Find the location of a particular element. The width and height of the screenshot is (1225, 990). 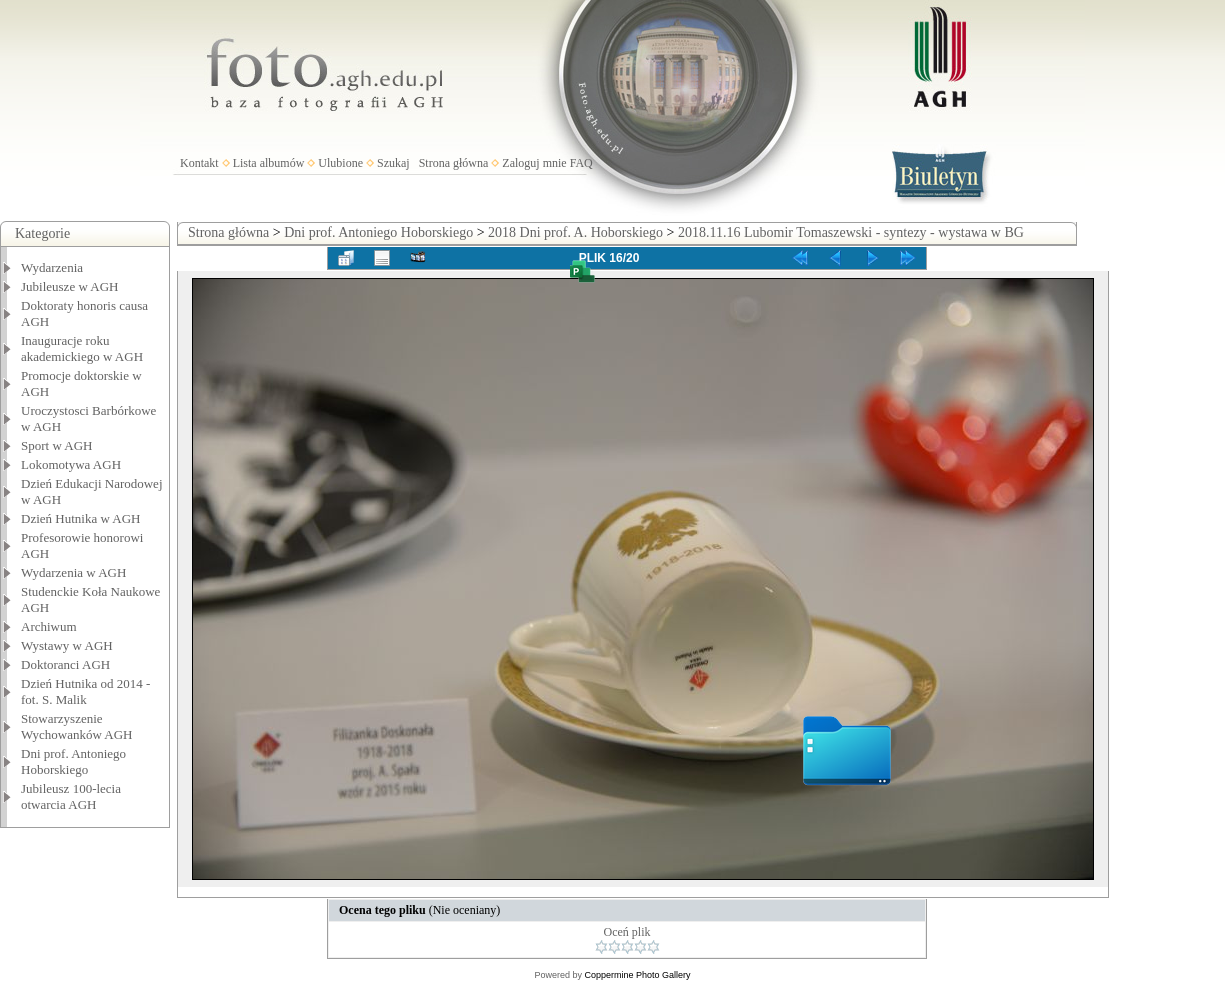

open Microsoft Project application is located at coordinates (582, 271).